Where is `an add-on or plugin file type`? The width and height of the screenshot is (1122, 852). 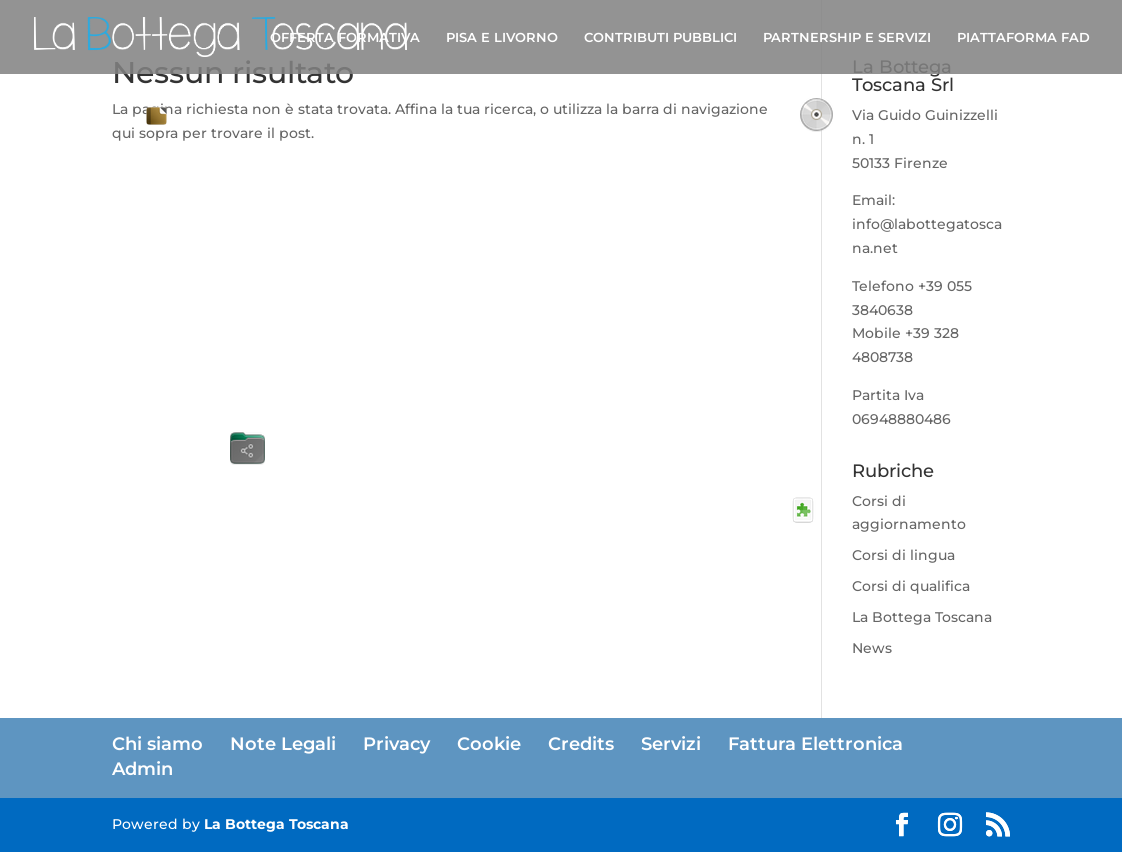
an add-on or plugin file type is located at coordinates (803, 510).